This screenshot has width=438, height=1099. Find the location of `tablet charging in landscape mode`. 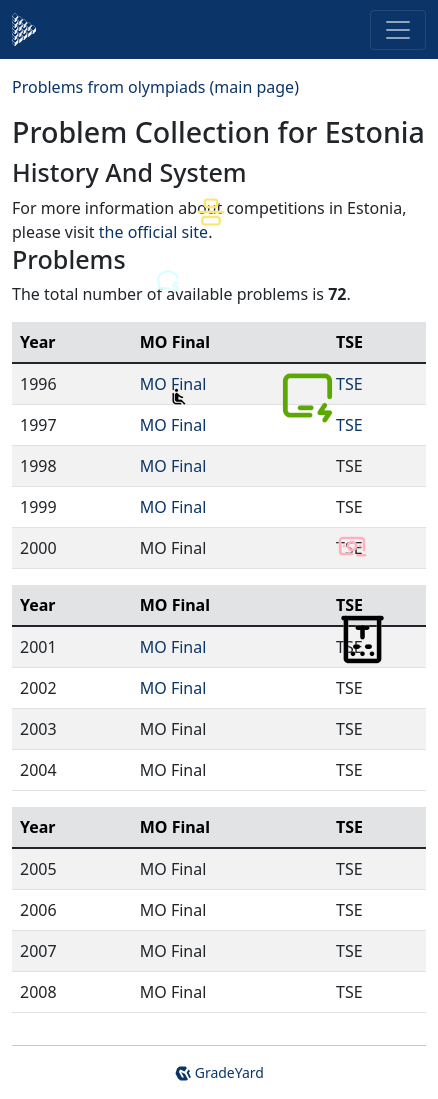

tablet charging in landscape mode is located at coordinates (307, 395).